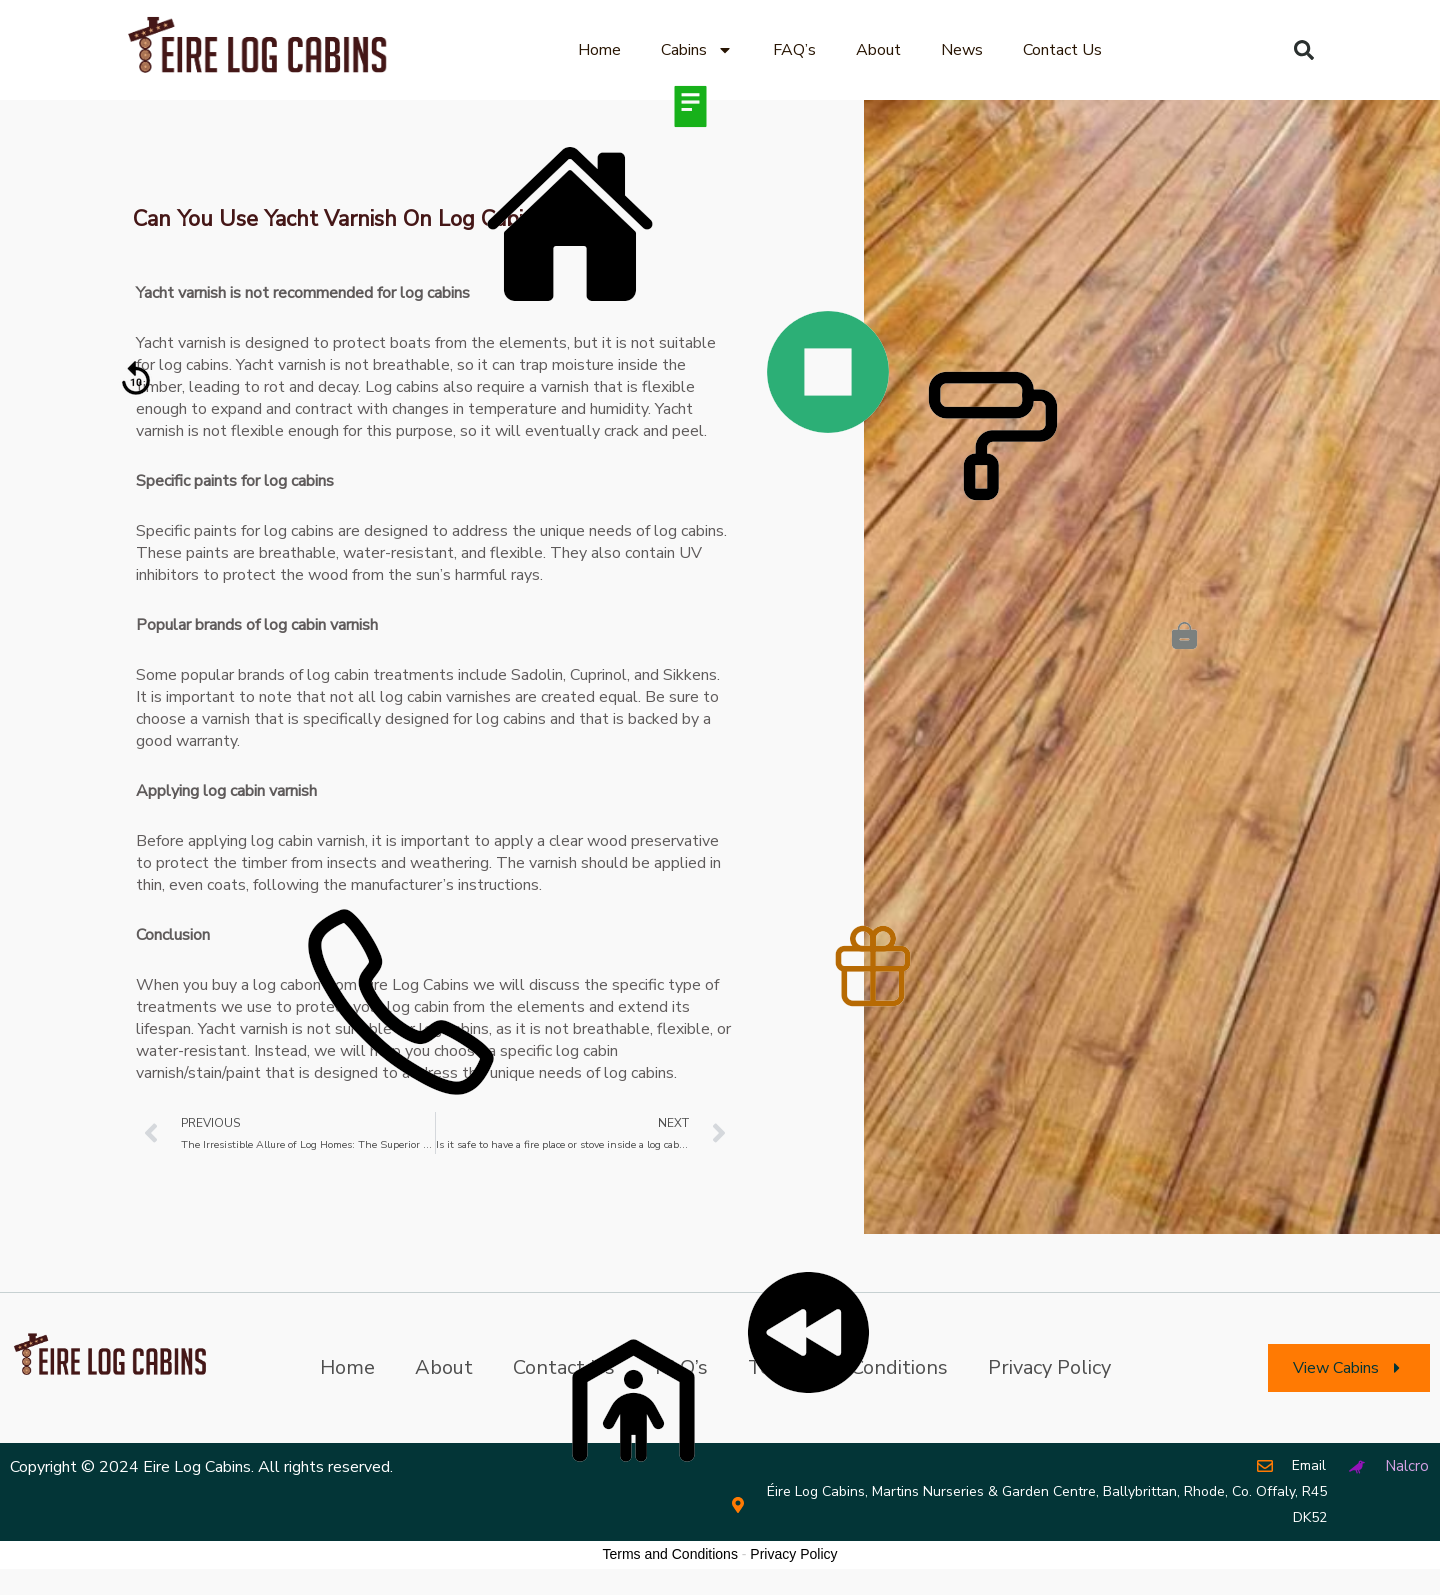 The width and height of the screenshot is (1440, 1595). Describe the element at coordinates (633, 1400) in the screenshot. I see `find shelter or emergency housing` at that location.